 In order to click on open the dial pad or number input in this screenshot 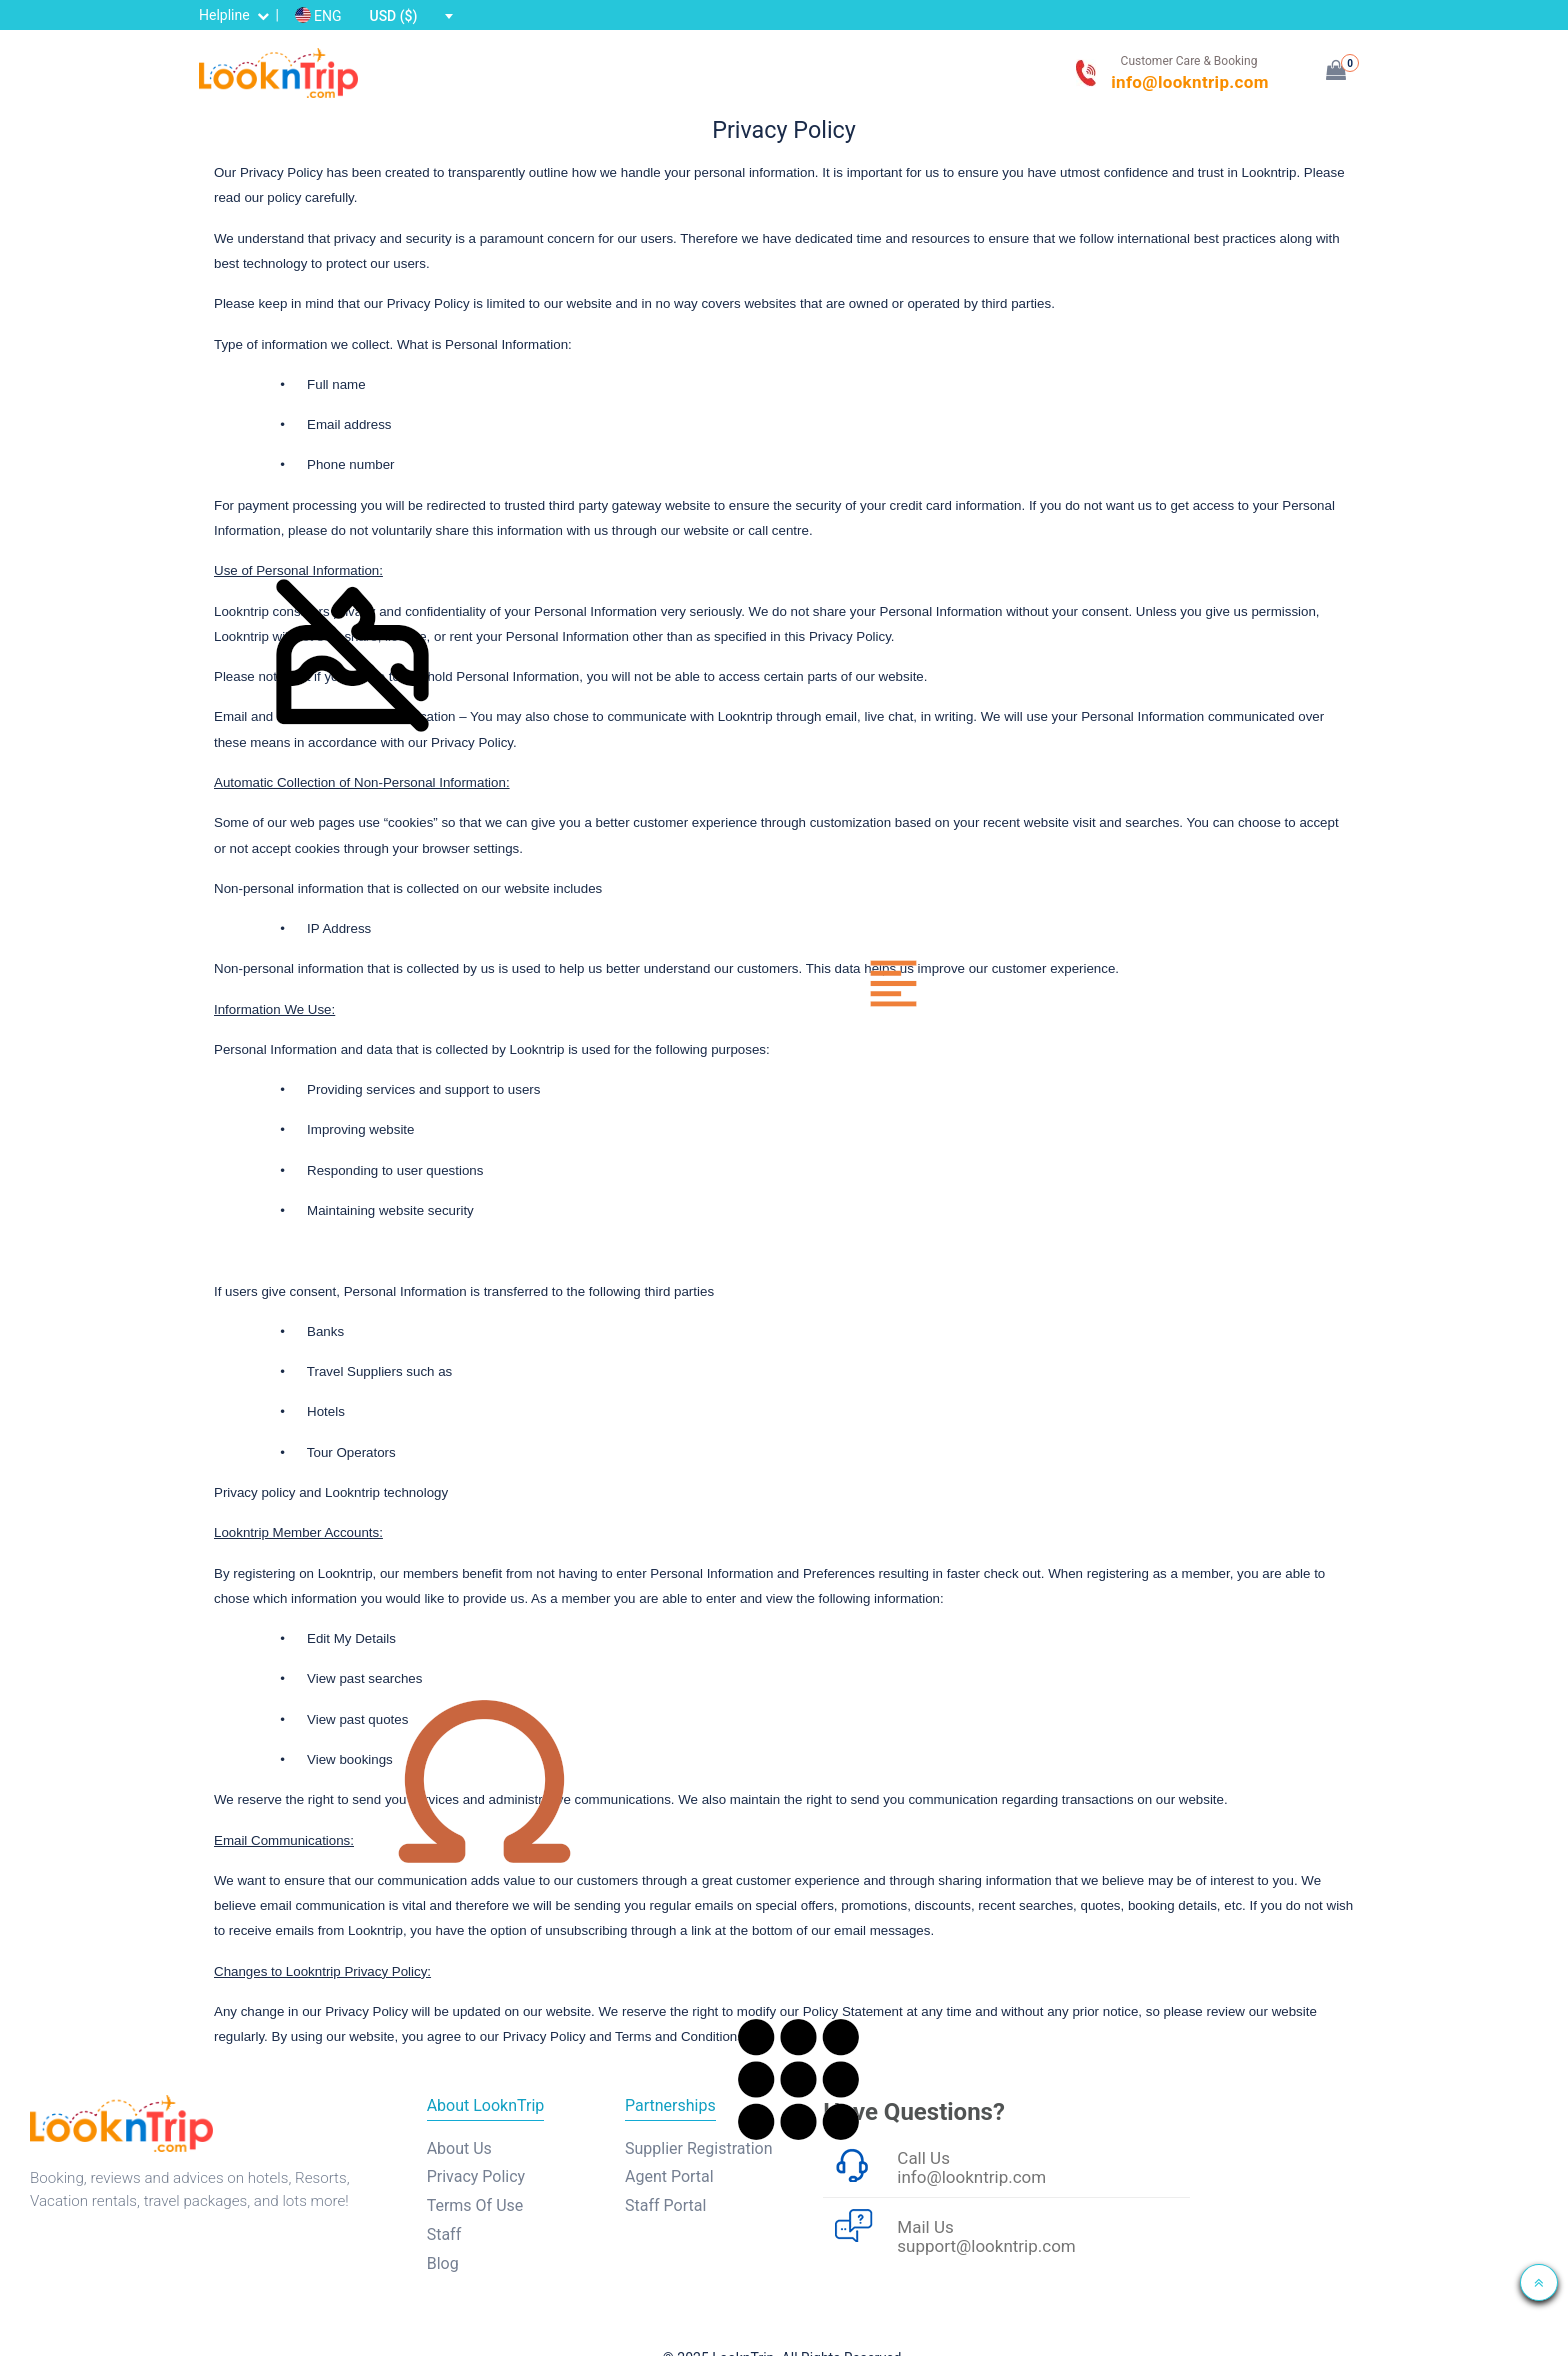, I will do `click(798, 2079)`.